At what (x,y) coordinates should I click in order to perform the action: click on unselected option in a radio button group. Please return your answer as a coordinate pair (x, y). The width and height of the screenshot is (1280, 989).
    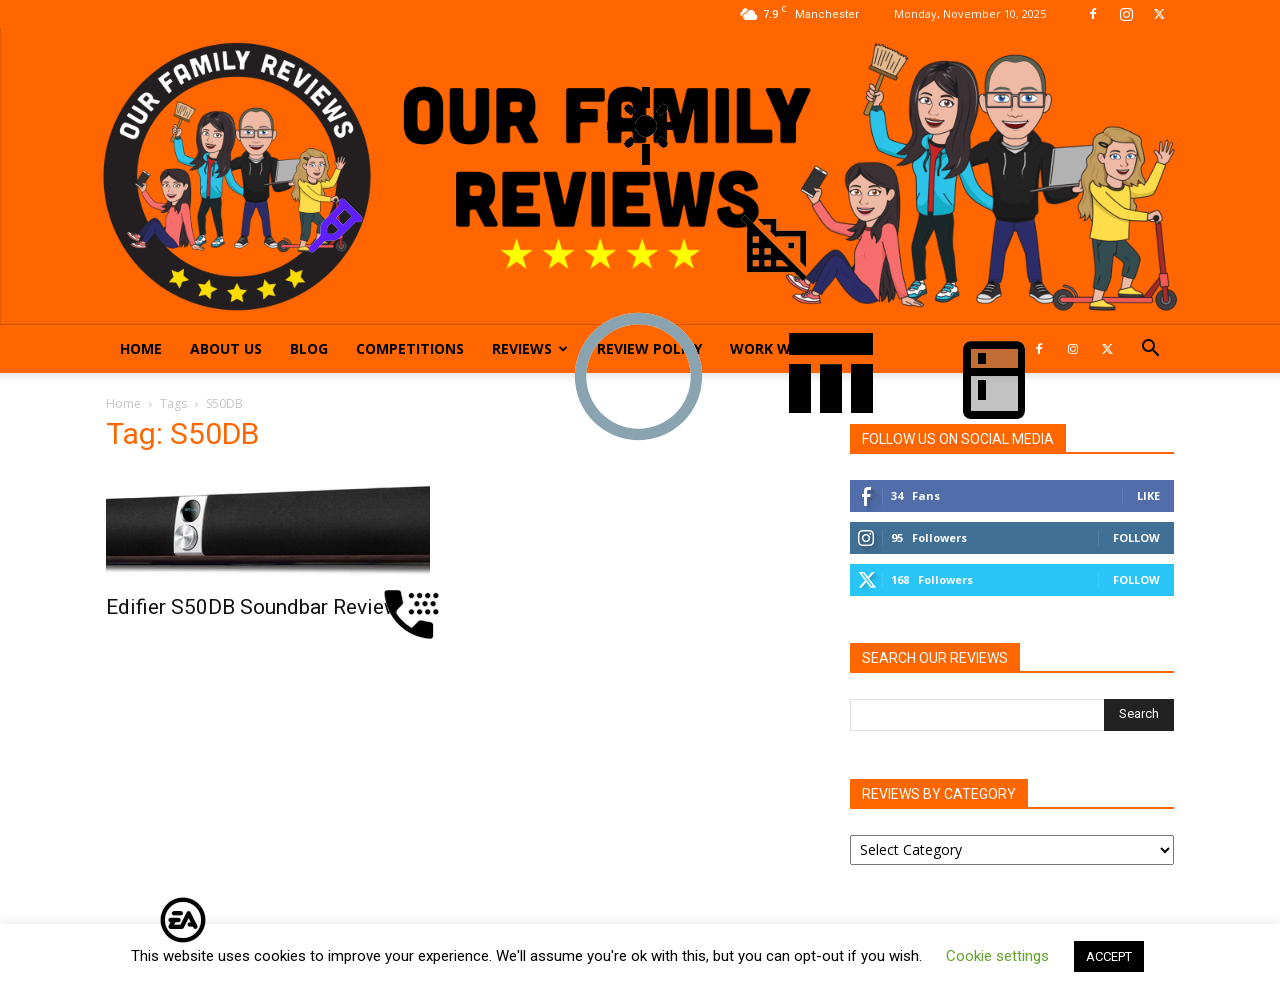
    Looking at the image, I should click on (638, 376).